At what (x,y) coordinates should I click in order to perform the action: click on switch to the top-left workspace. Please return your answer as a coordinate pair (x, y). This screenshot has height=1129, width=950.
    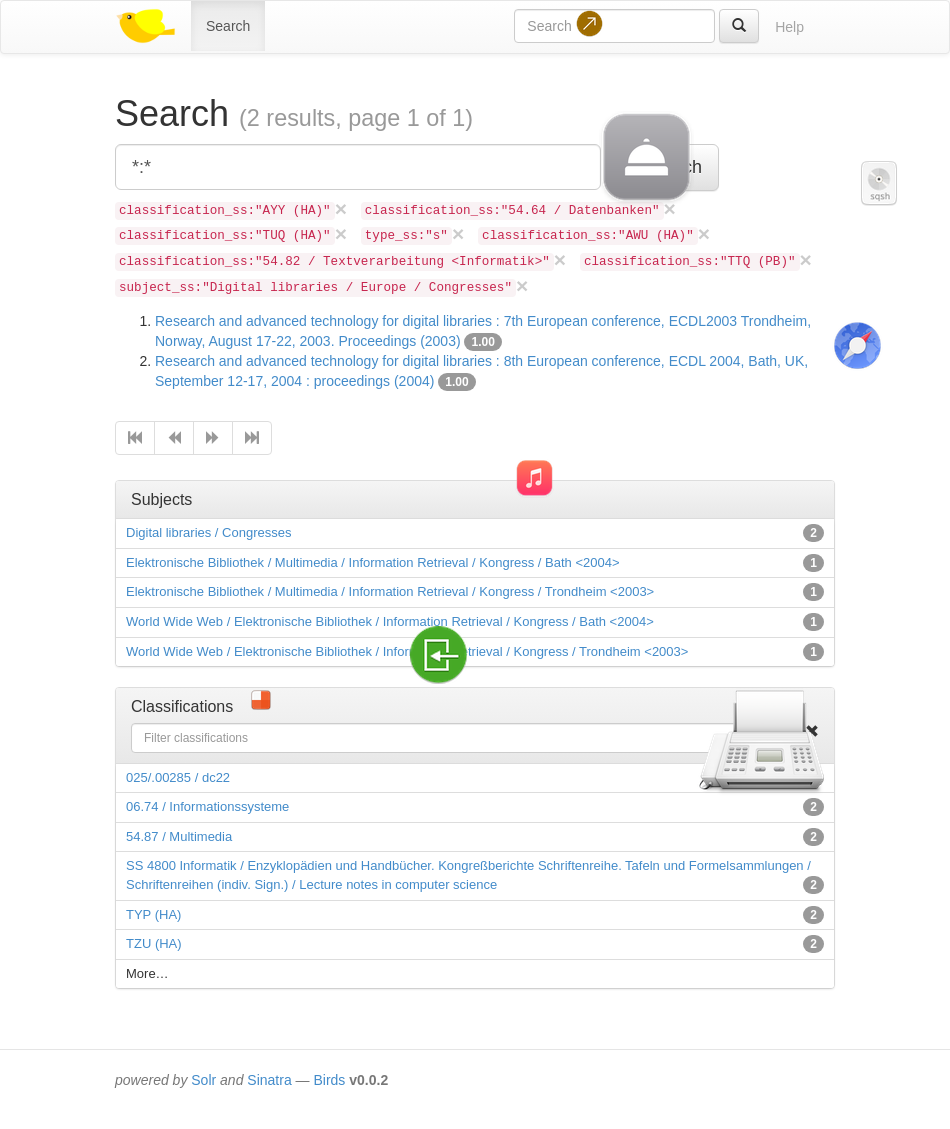
    Looking at the image, I should click on (261, 700).